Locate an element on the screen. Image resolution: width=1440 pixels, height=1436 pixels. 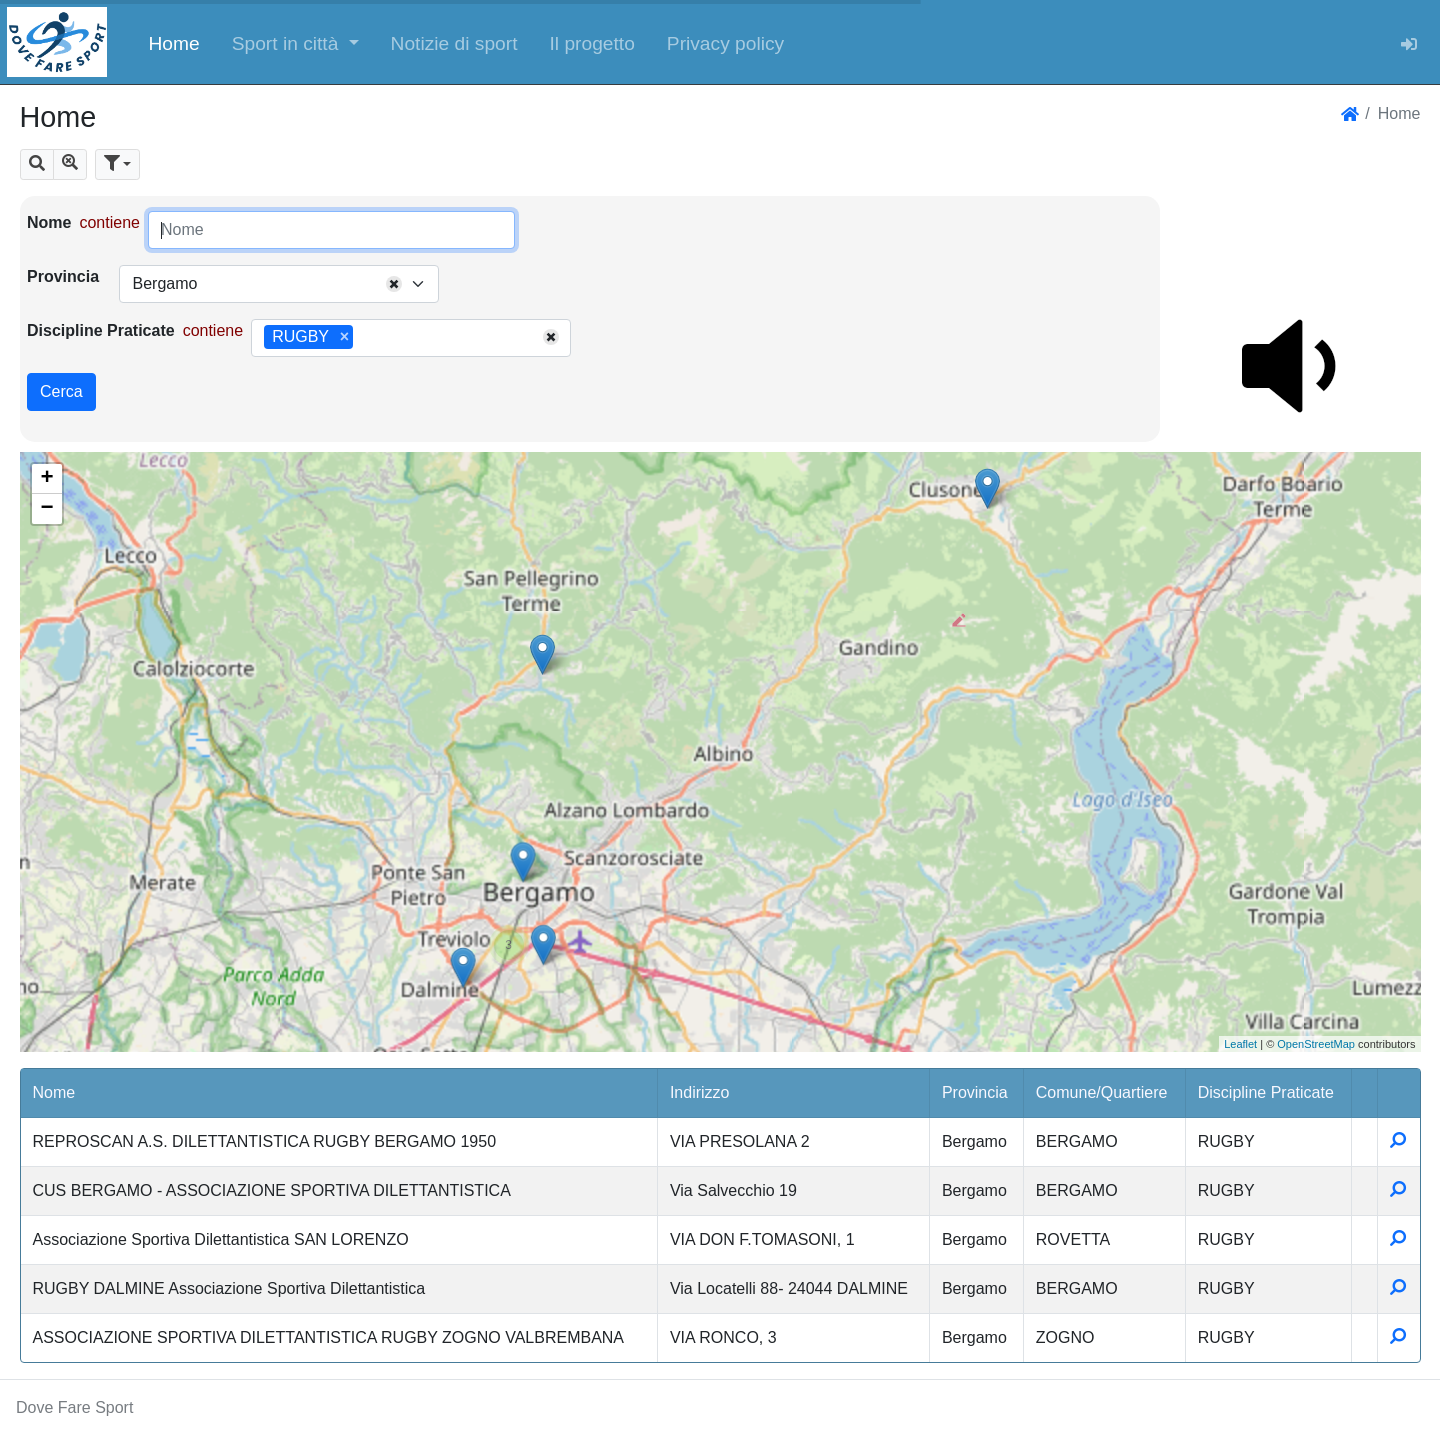
decrease audio volume is located at coordinates (1286, 366).